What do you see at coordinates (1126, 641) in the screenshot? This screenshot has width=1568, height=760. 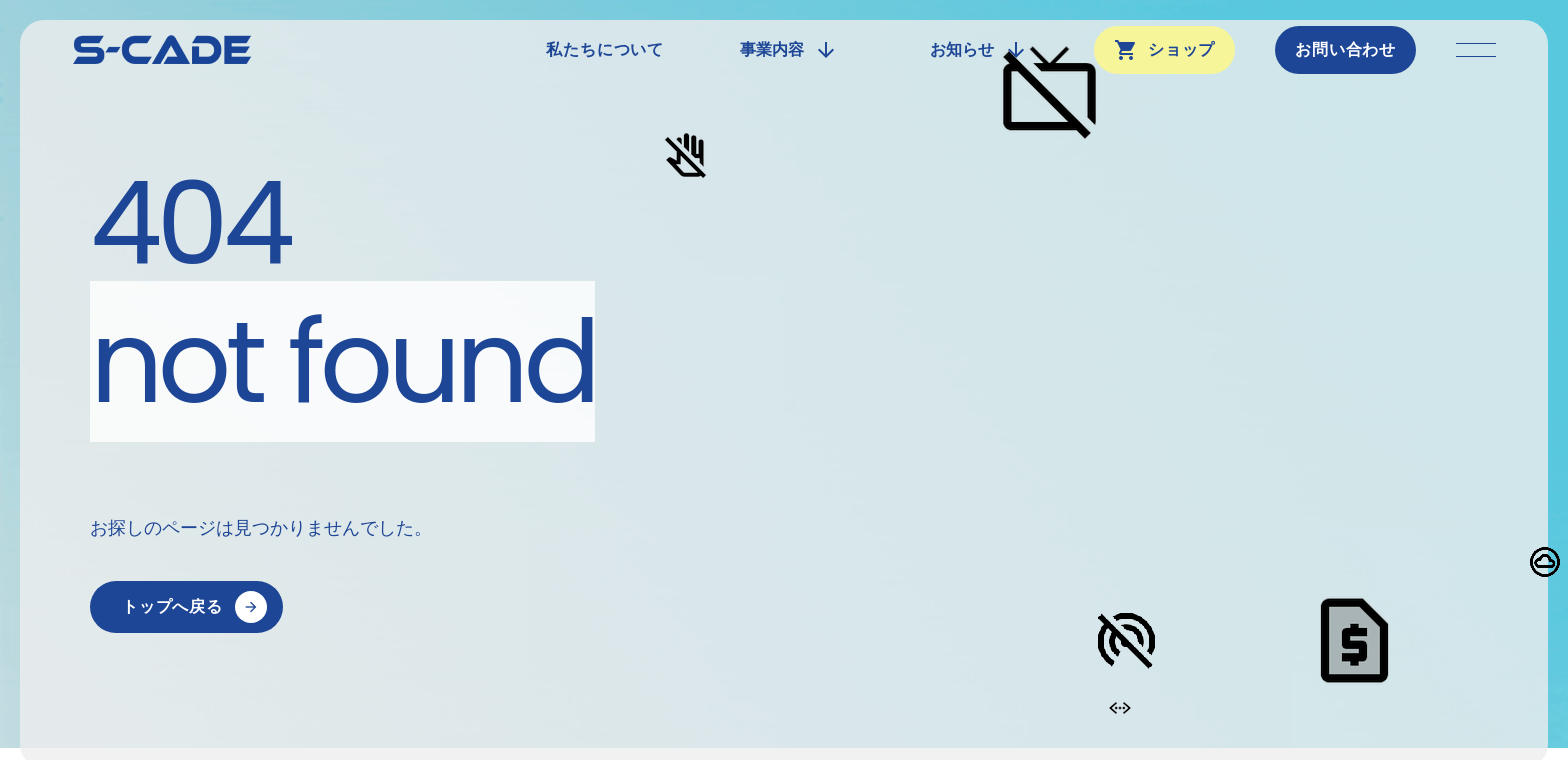 I see `indicates mobile hotspot is disabled` at bounding box center [1126, 641].